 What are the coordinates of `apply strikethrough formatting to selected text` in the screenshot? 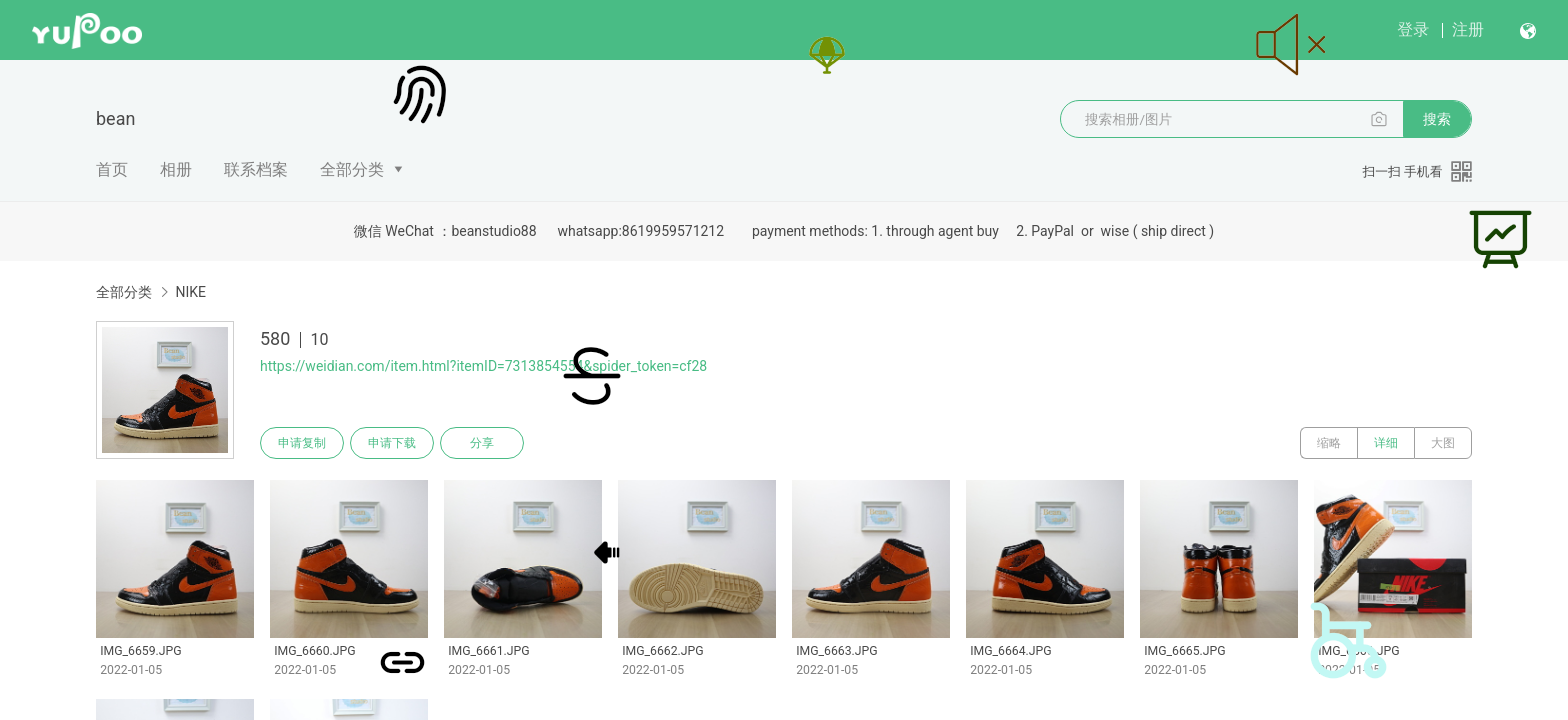 It's located at (592, 376).